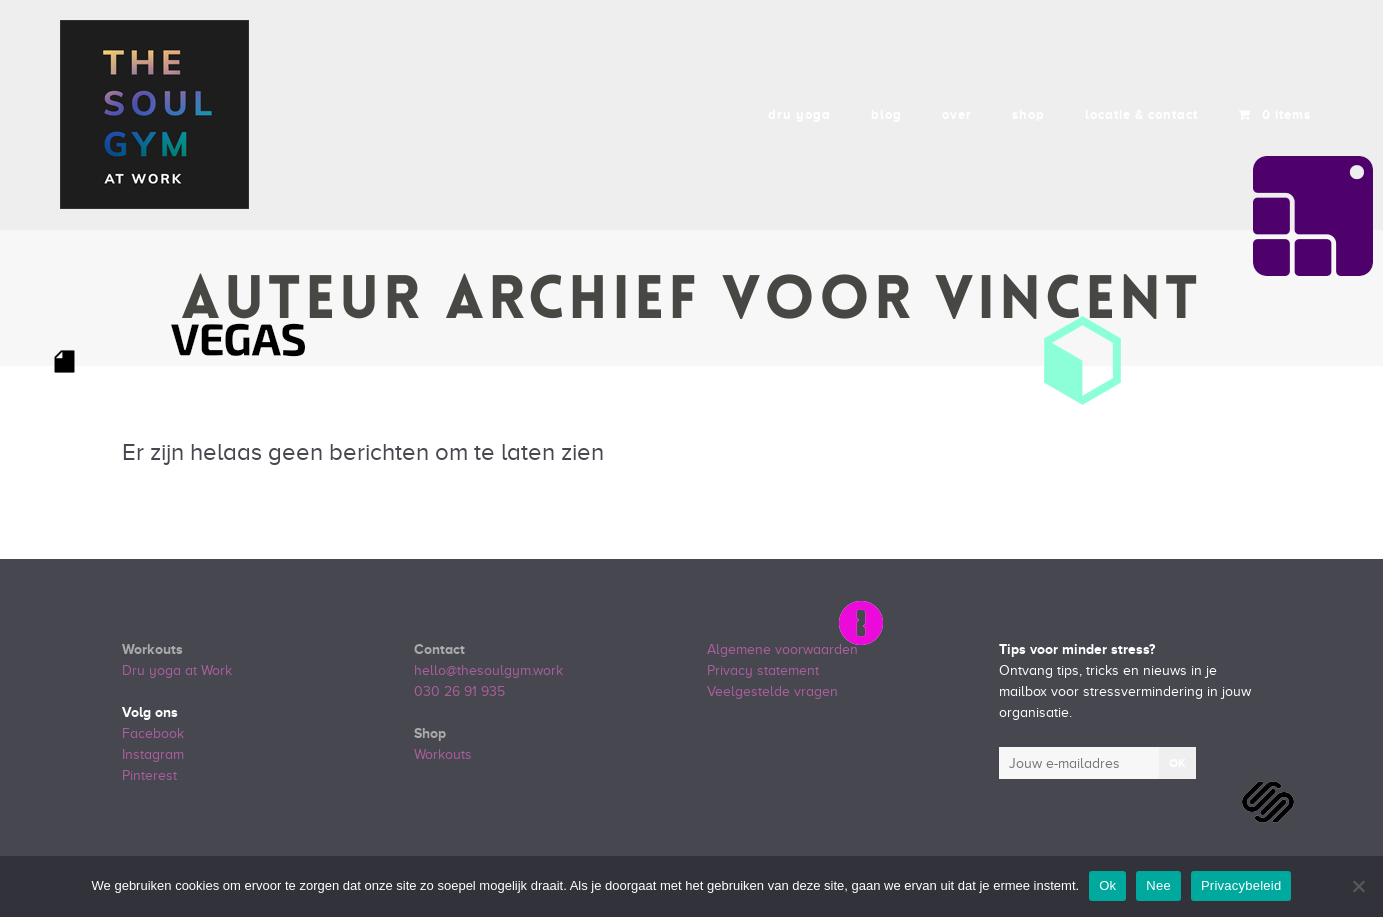  What do you see at coordinates (238, 340) in the screenshot?
I see `vegas creative software brand logo` at bounding box center [238, 340].